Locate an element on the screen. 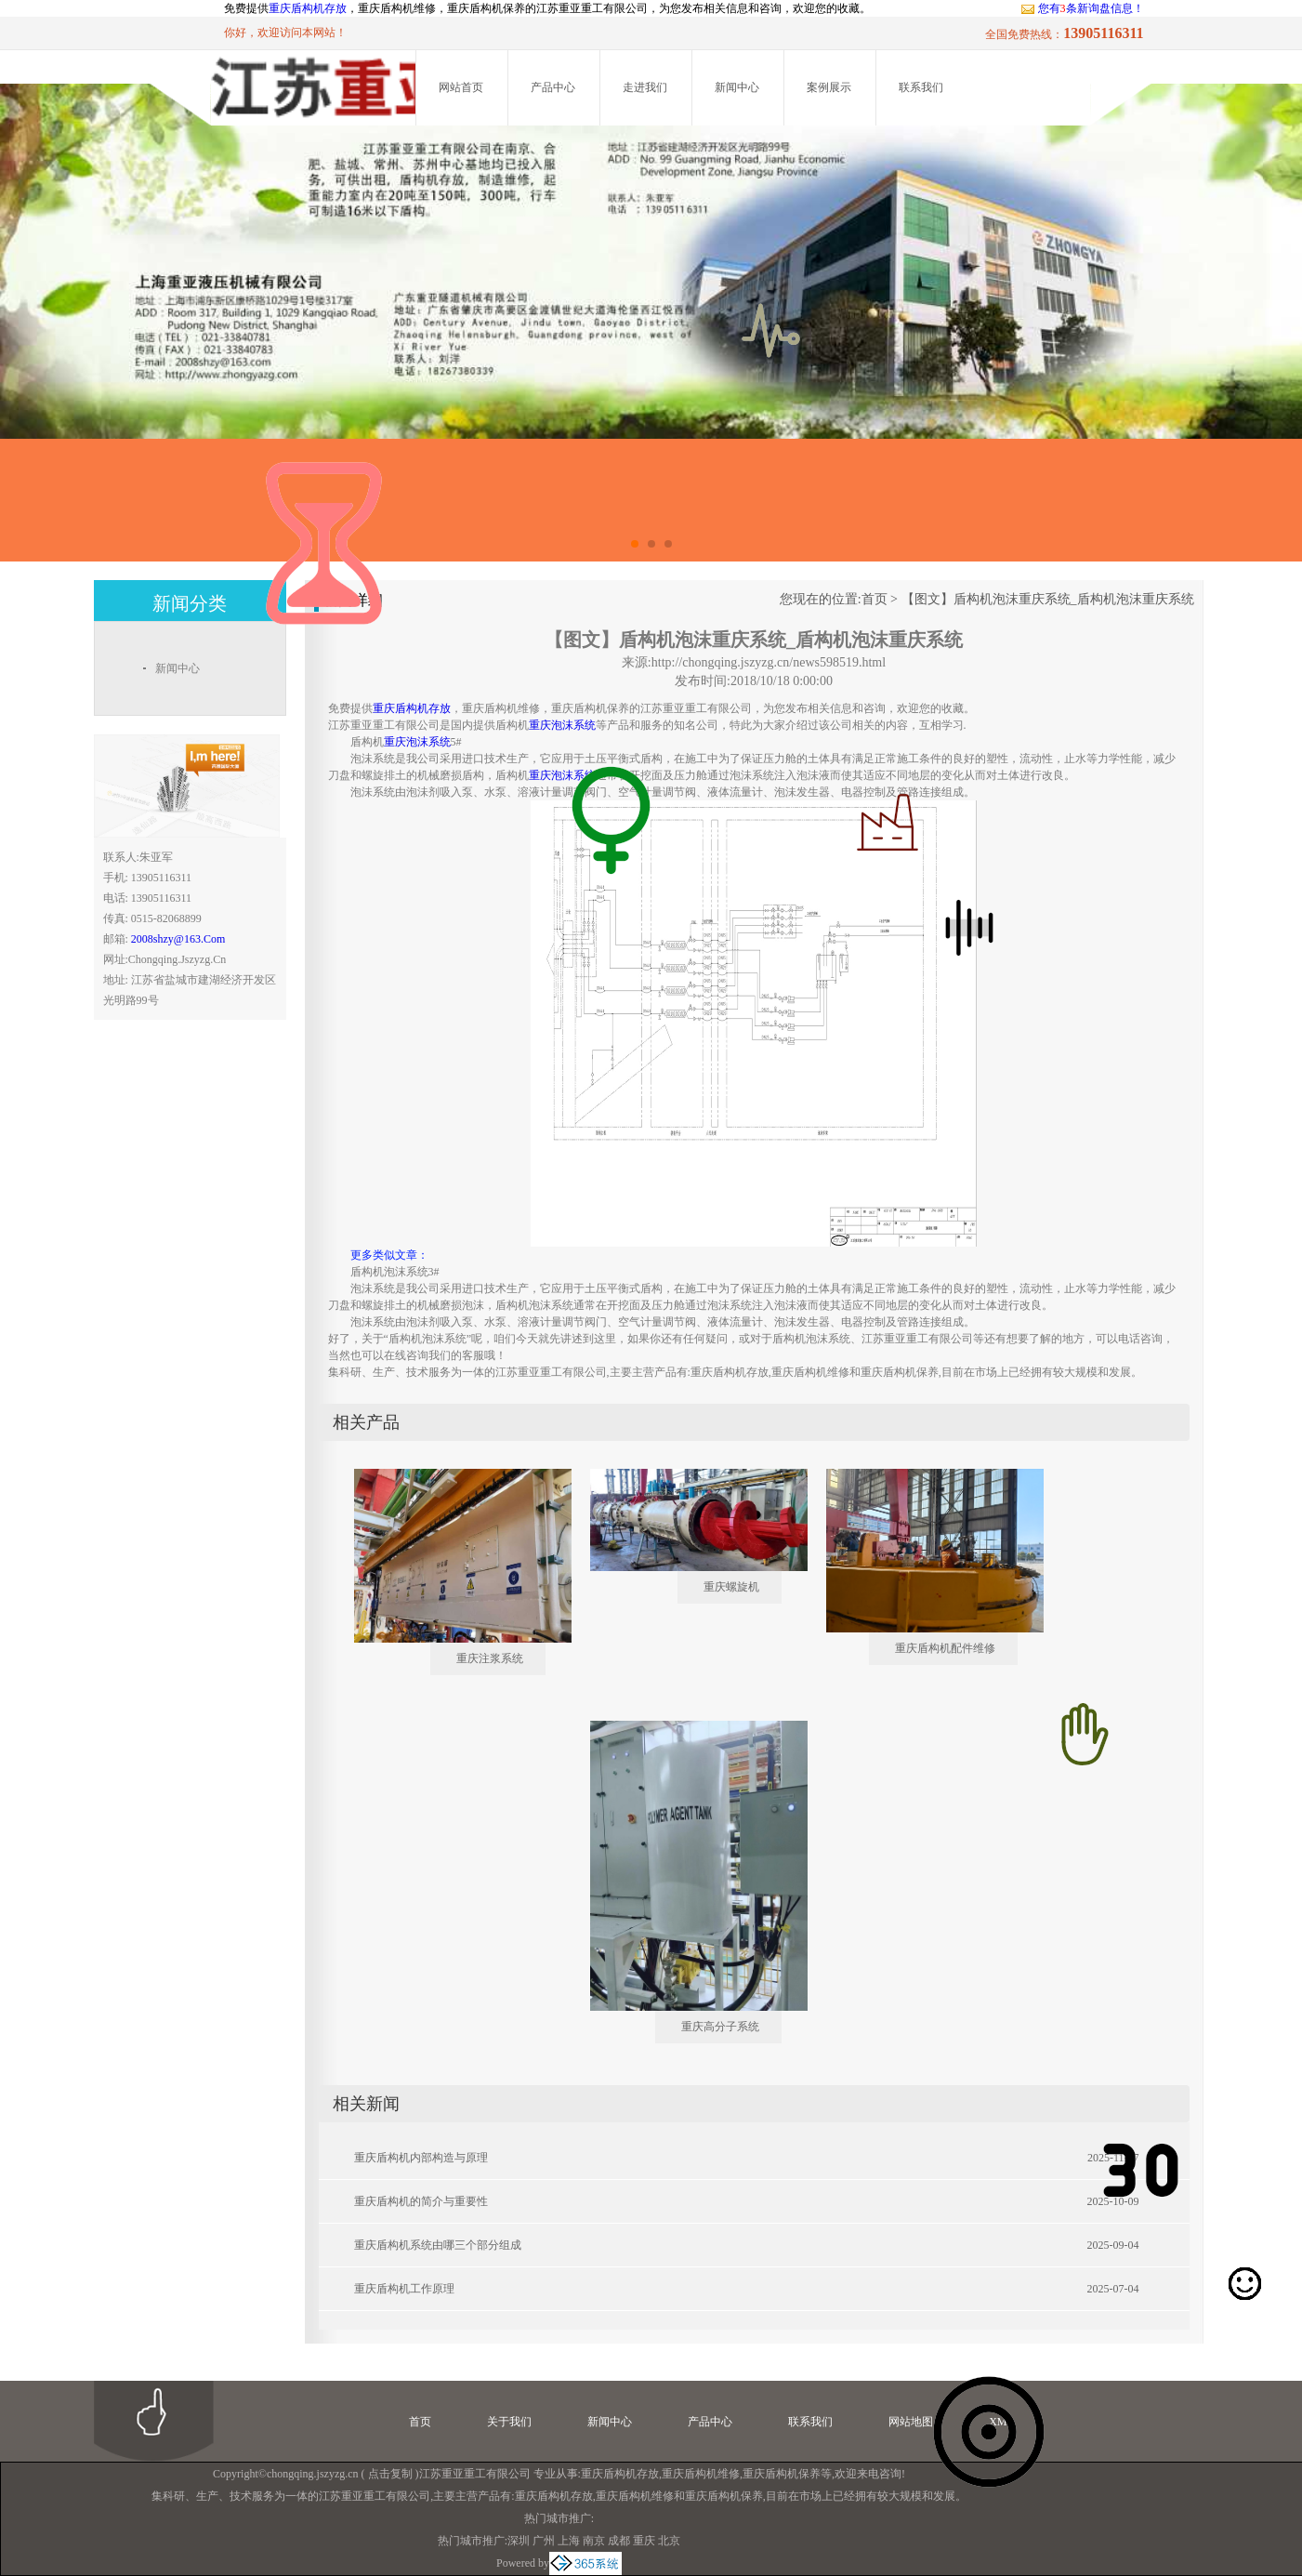  play or access media library is located at coordinates (989, 2432).